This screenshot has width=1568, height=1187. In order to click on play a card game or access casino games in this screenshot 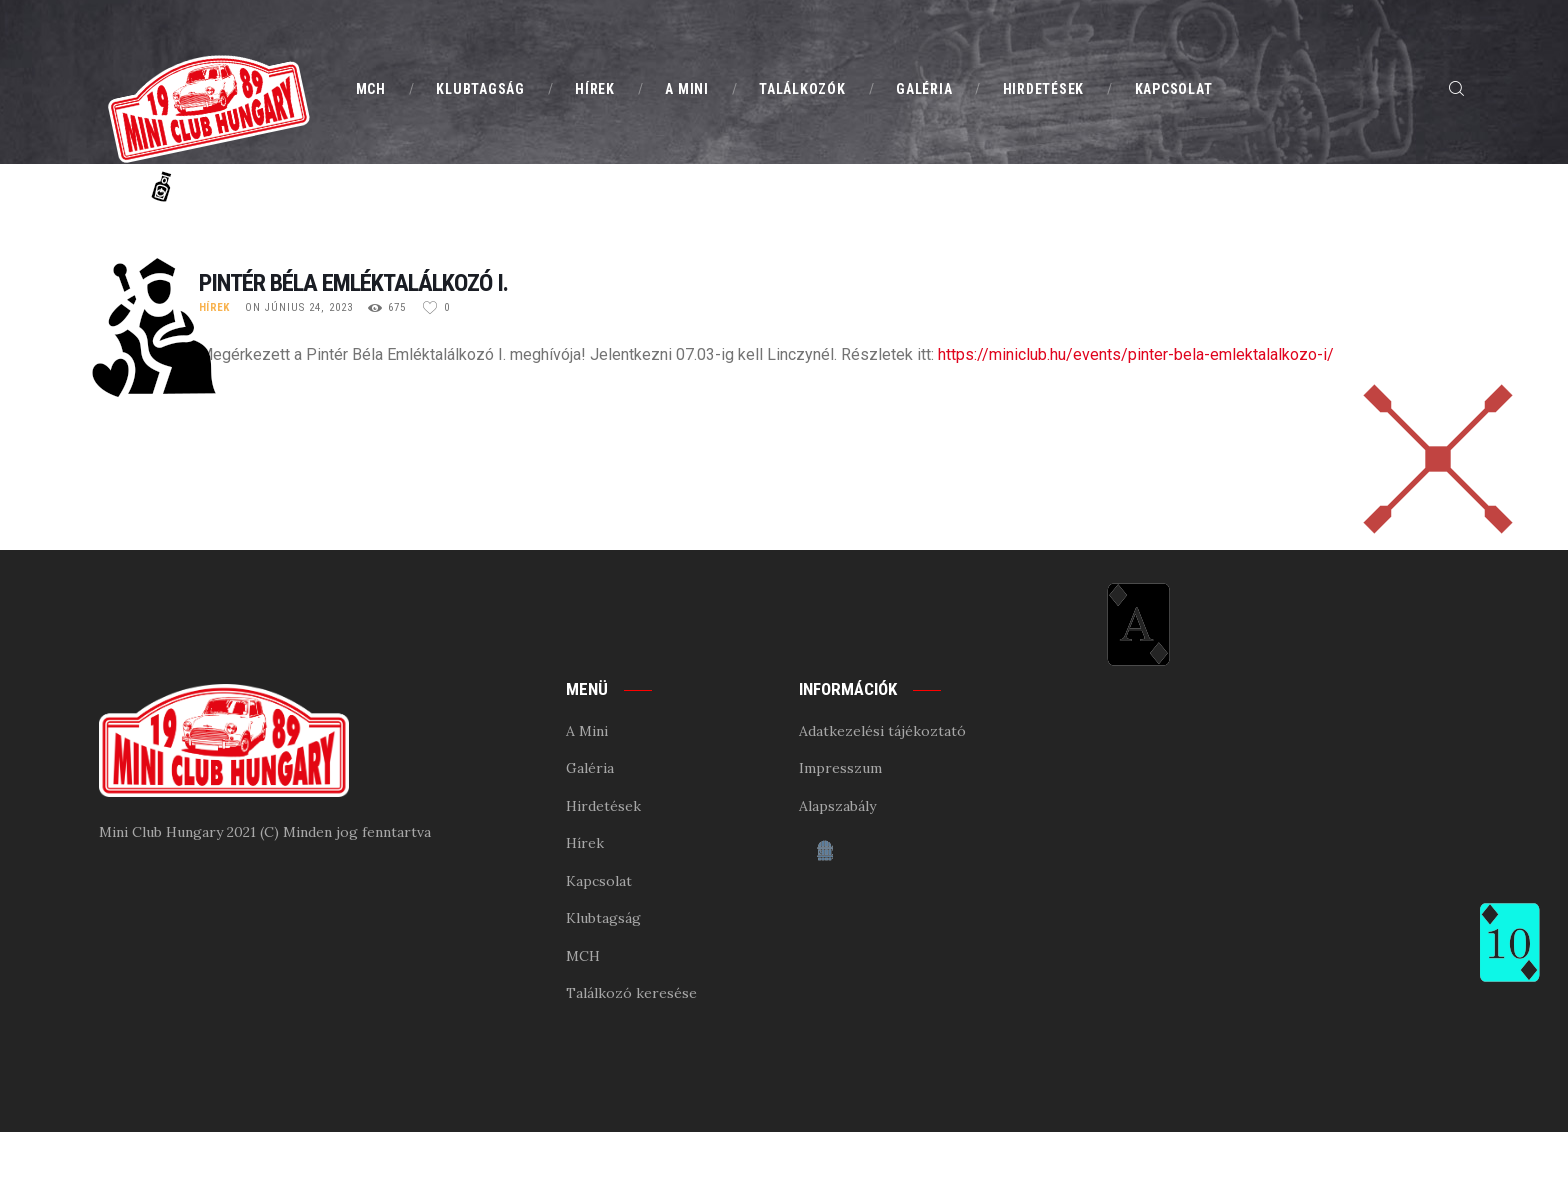, I will do `click(1138, 624)`.